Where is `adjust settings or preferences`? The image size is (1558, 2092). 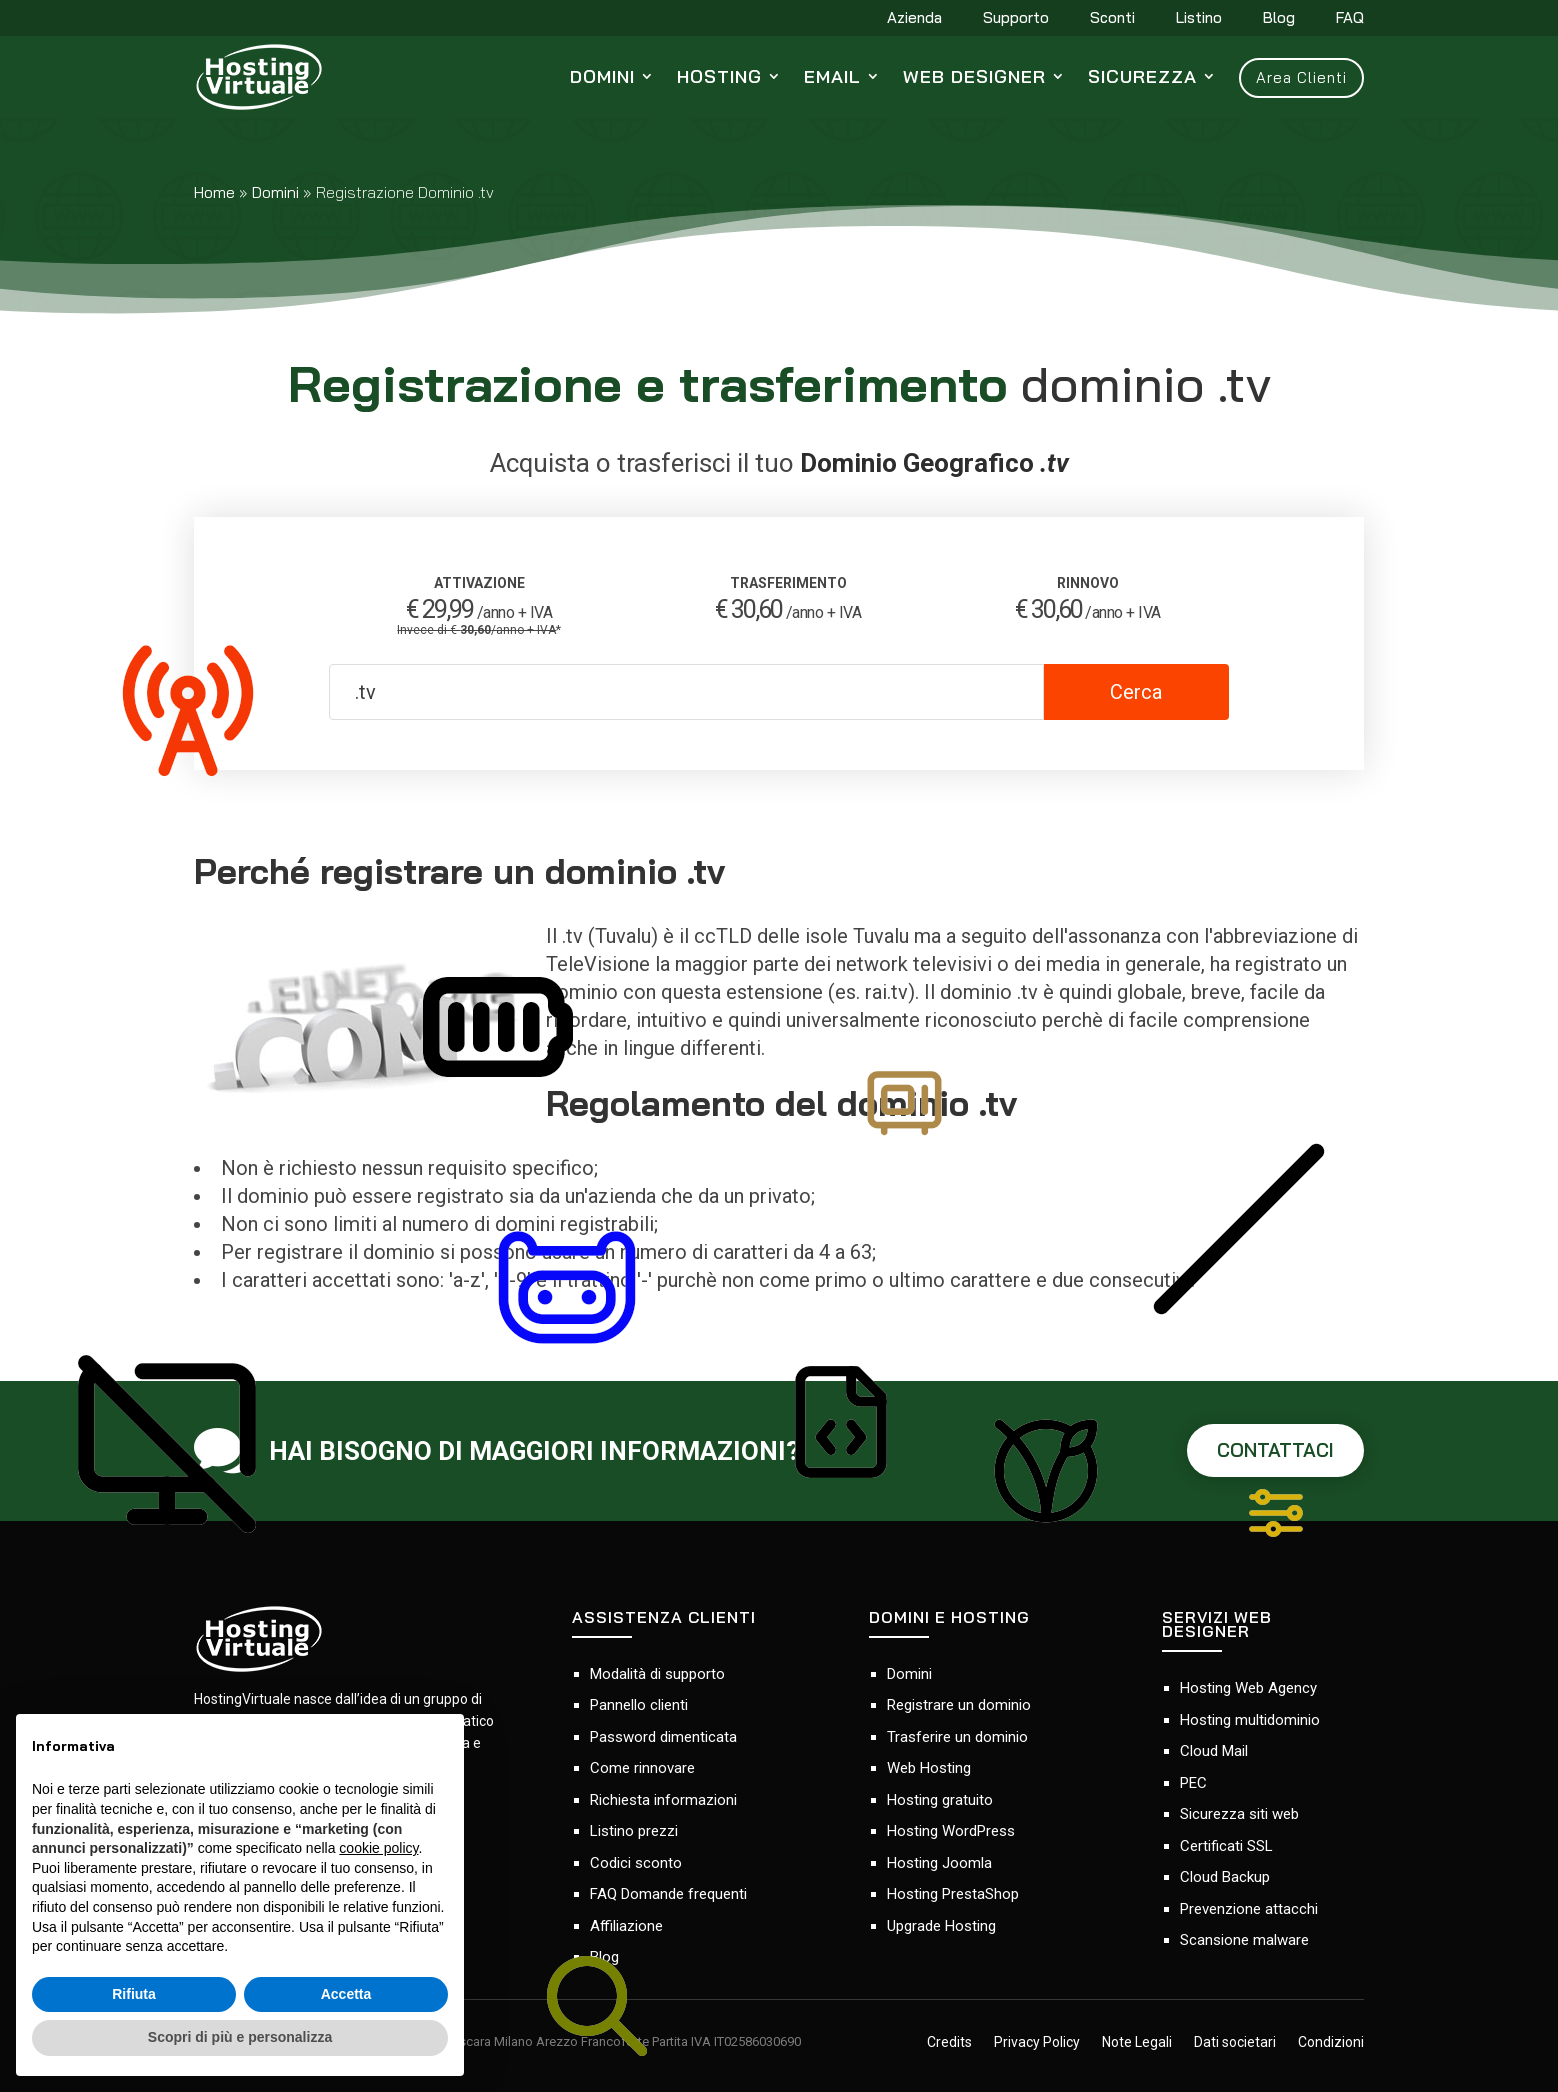 adjust settings or preferences is located at coordinates (1276, 1513).